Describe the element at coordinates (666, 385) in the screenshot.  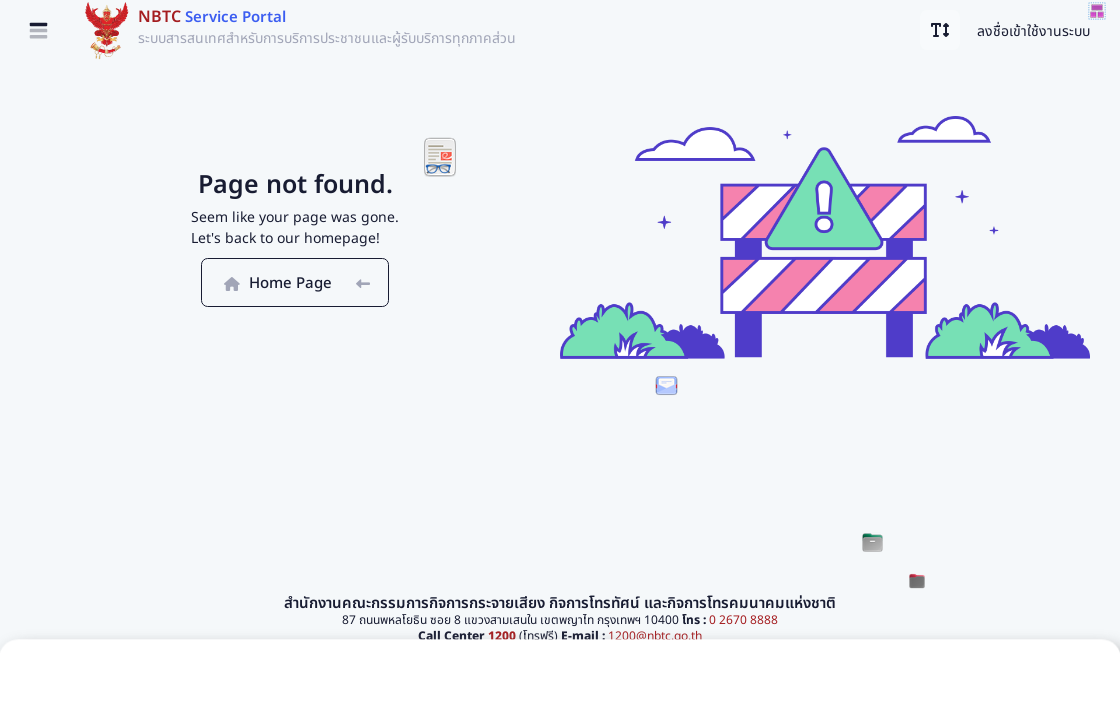
I see `open the mail application` at that location.